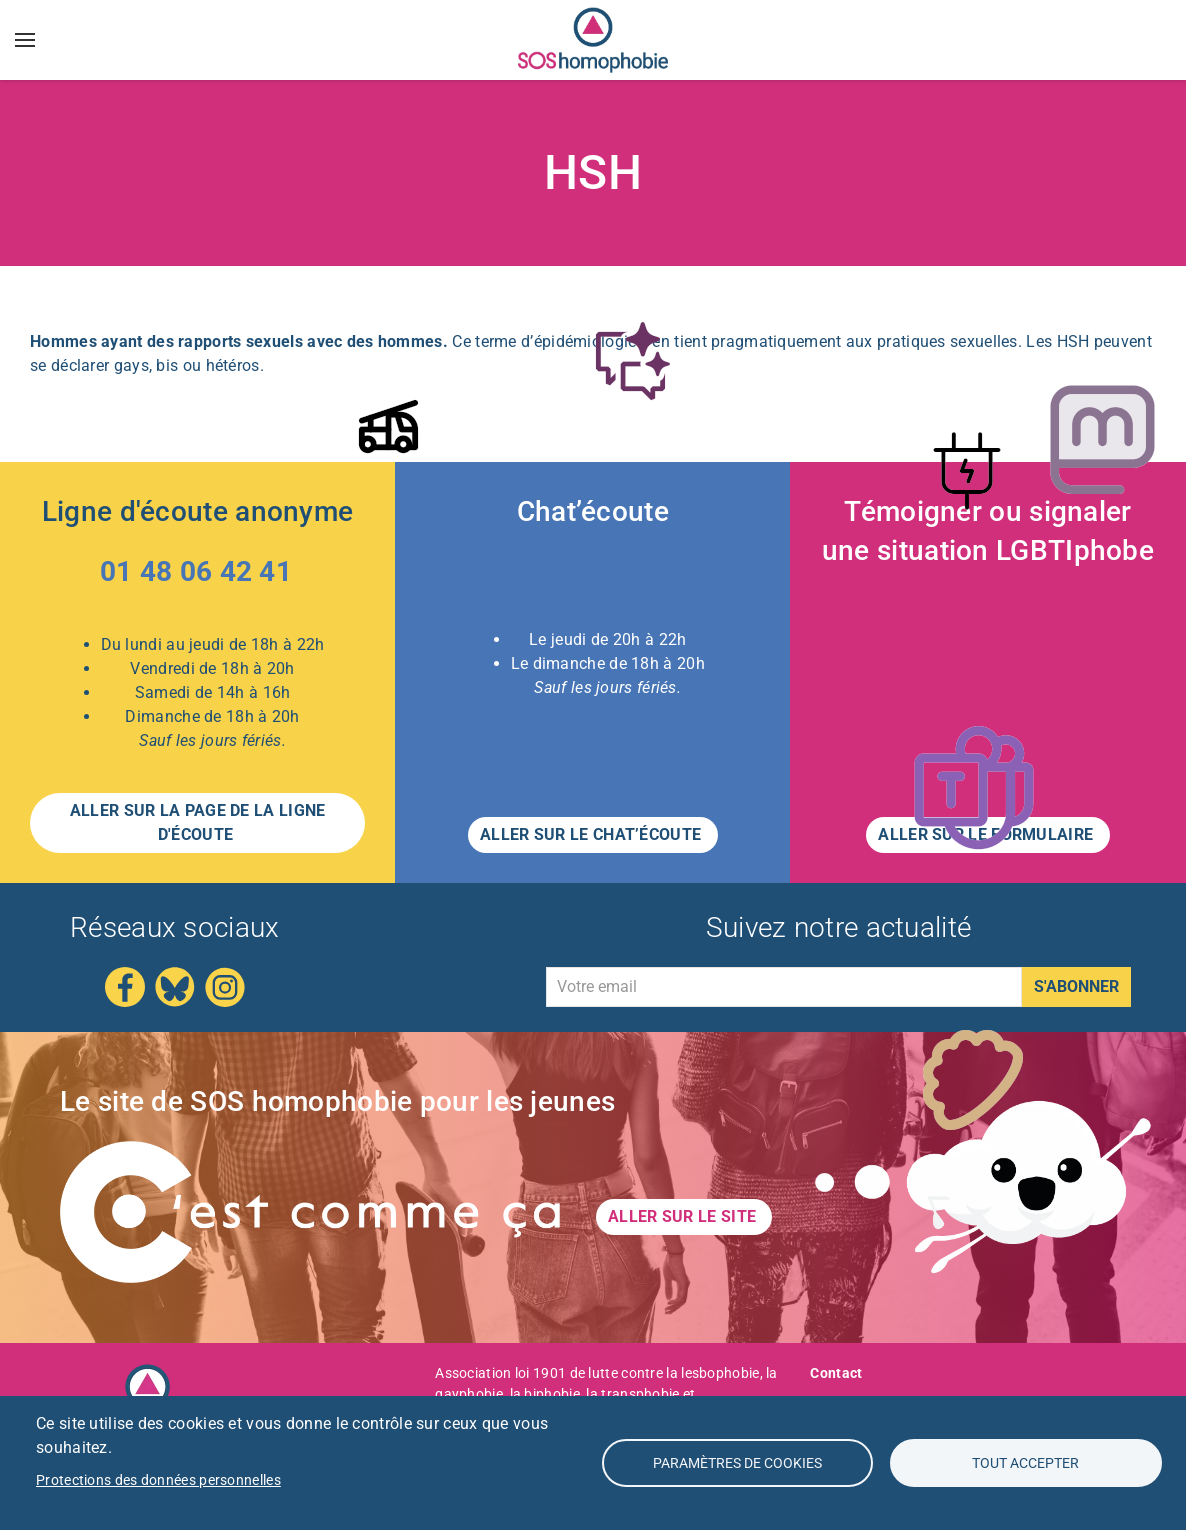  What do you see at coordinates (1102, 437) in the screenshot?
I see `open mastodon app` at bounding box center [1102, 437].